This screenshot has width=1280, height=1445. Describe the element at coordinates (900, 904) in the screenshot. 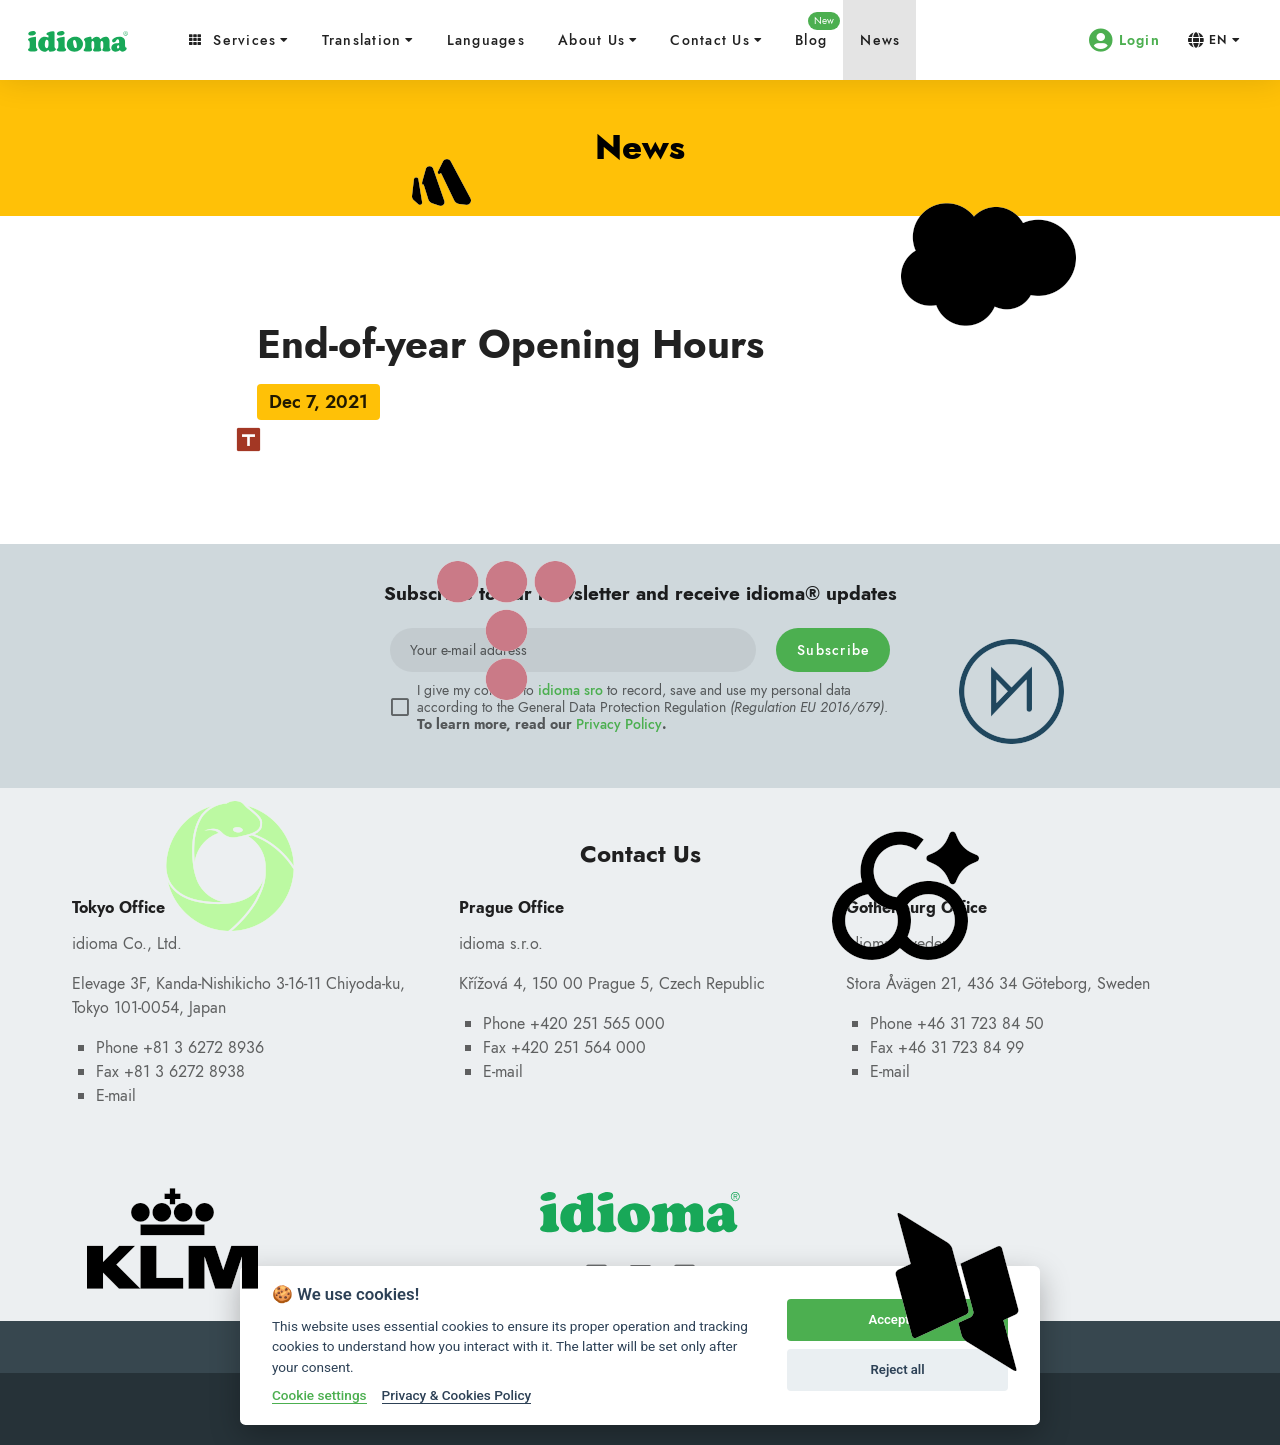

I see `apply AI-powered color filters to an image` at that location.